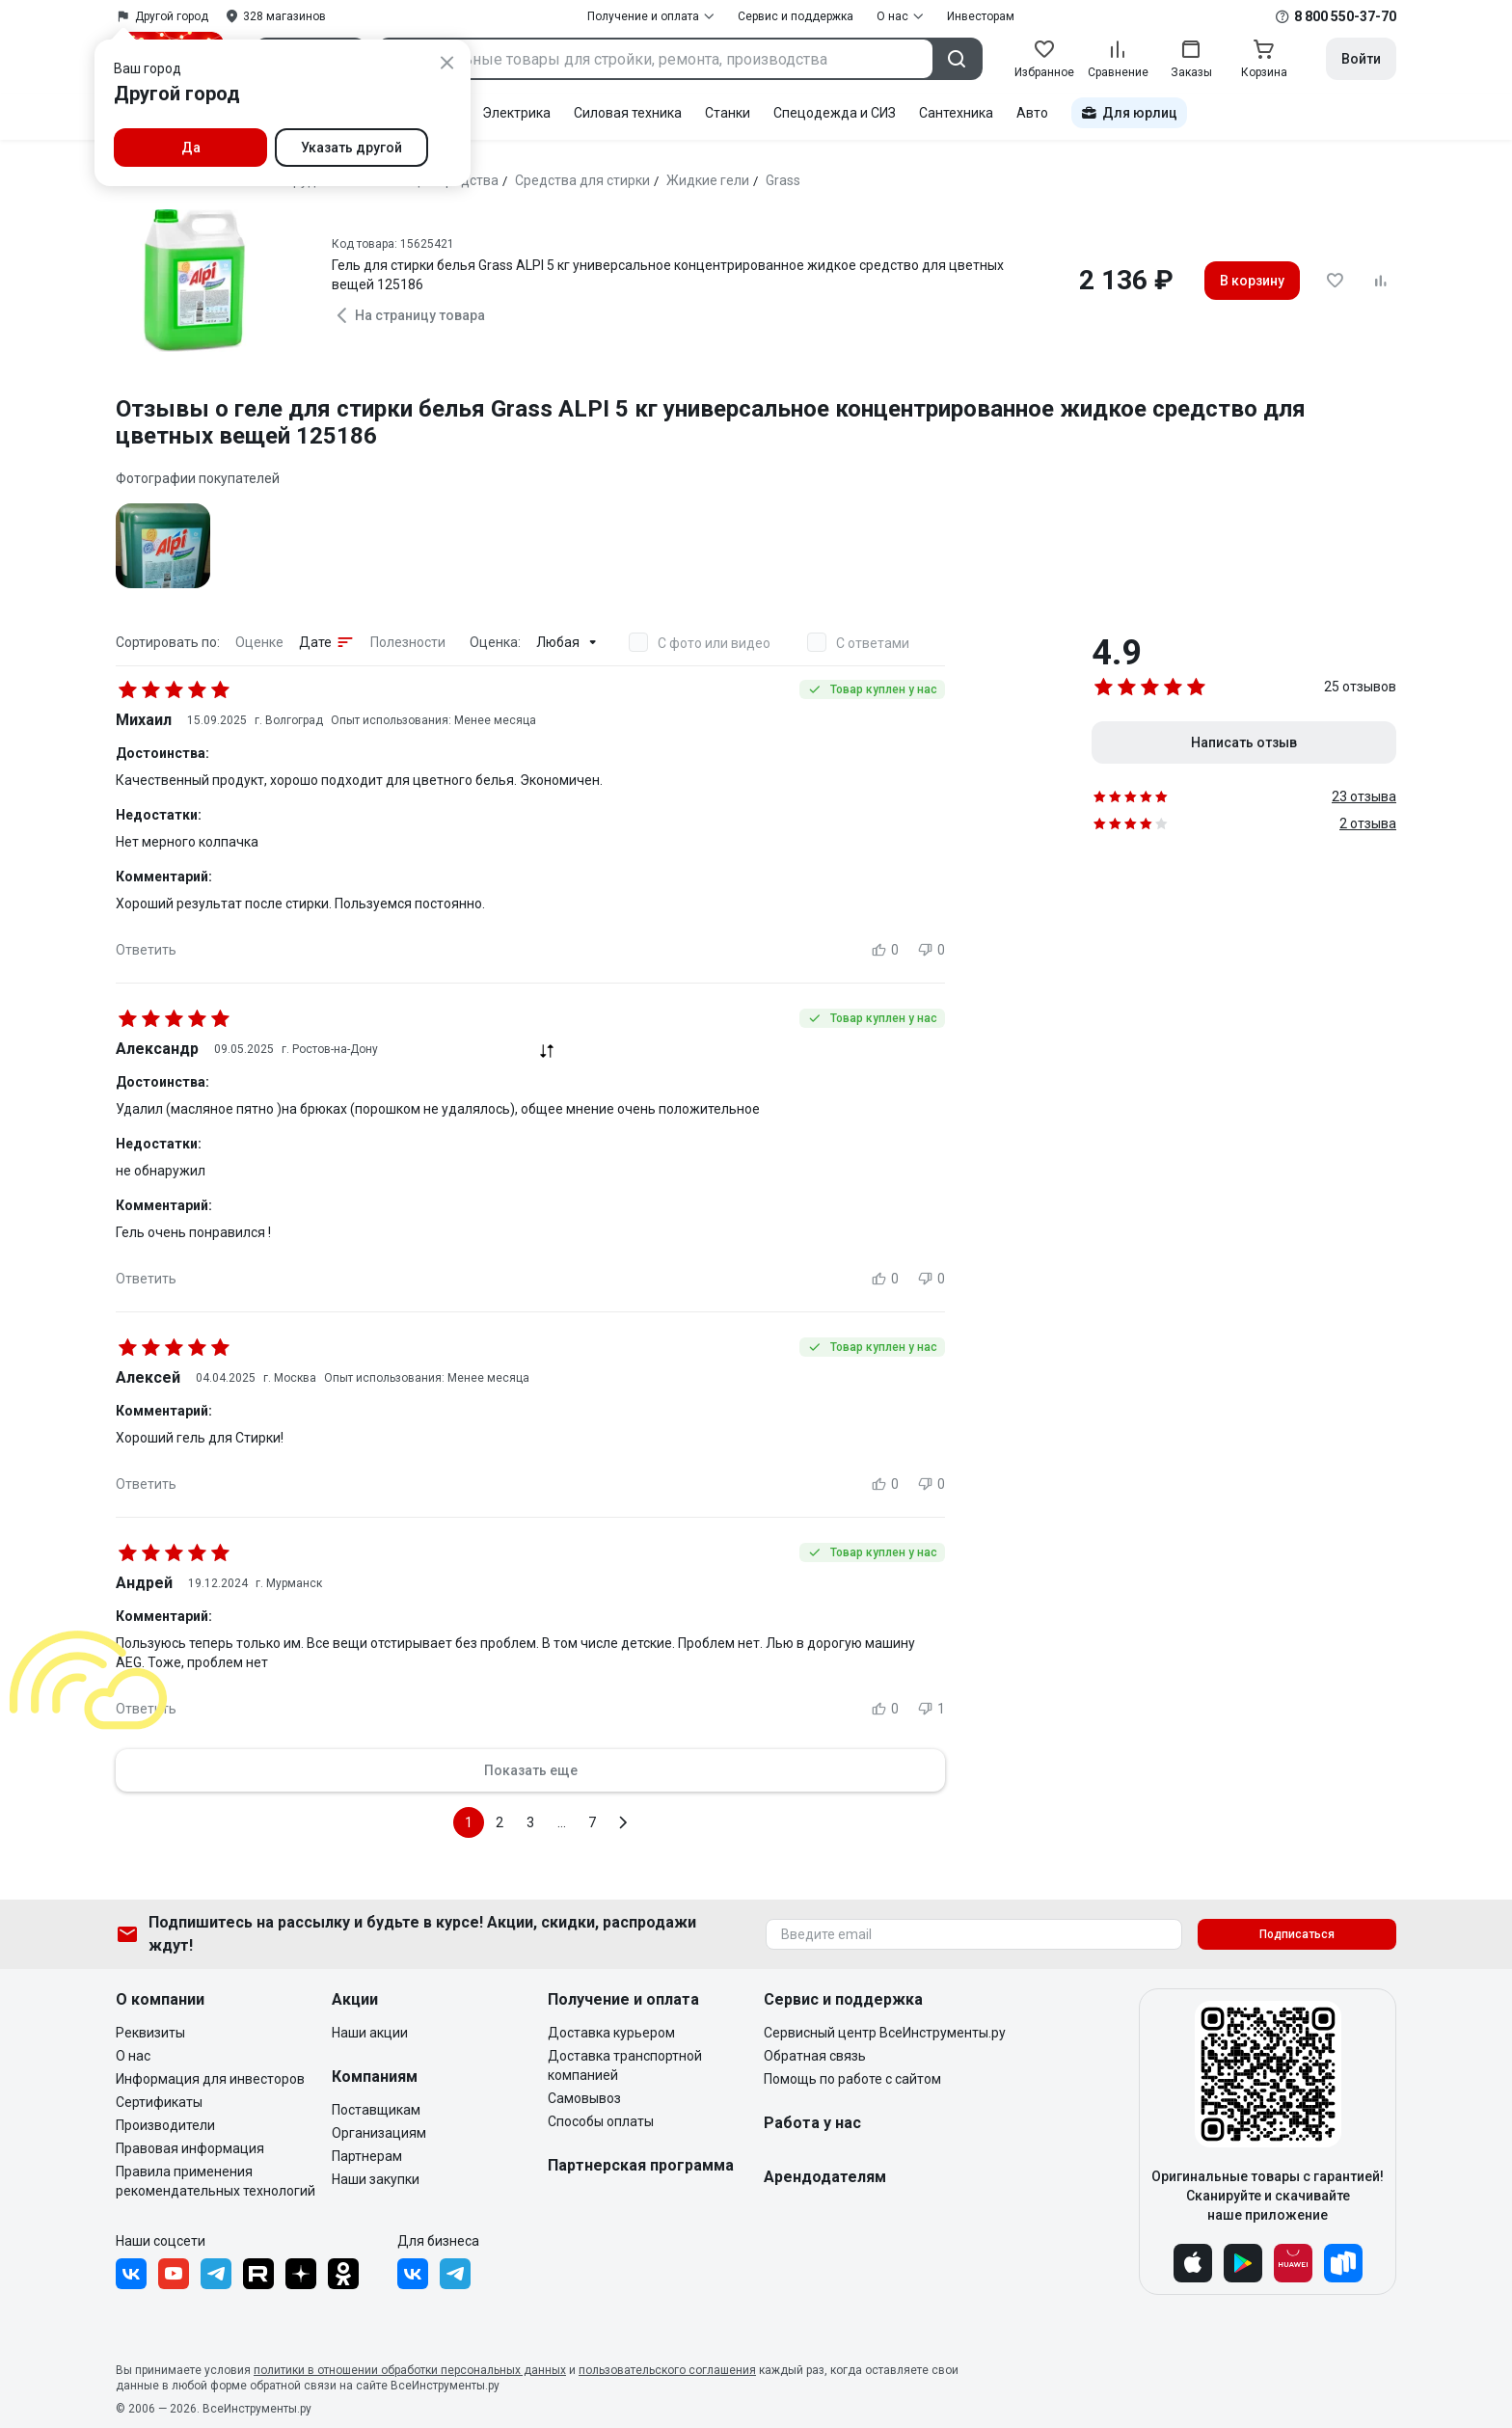 Image resolution: width=1512 pixels, height=2428 pixels. Describe the element at coordinates (547, 1051) in the screenshot. I see `sort items in ascending or descending order` at that location.